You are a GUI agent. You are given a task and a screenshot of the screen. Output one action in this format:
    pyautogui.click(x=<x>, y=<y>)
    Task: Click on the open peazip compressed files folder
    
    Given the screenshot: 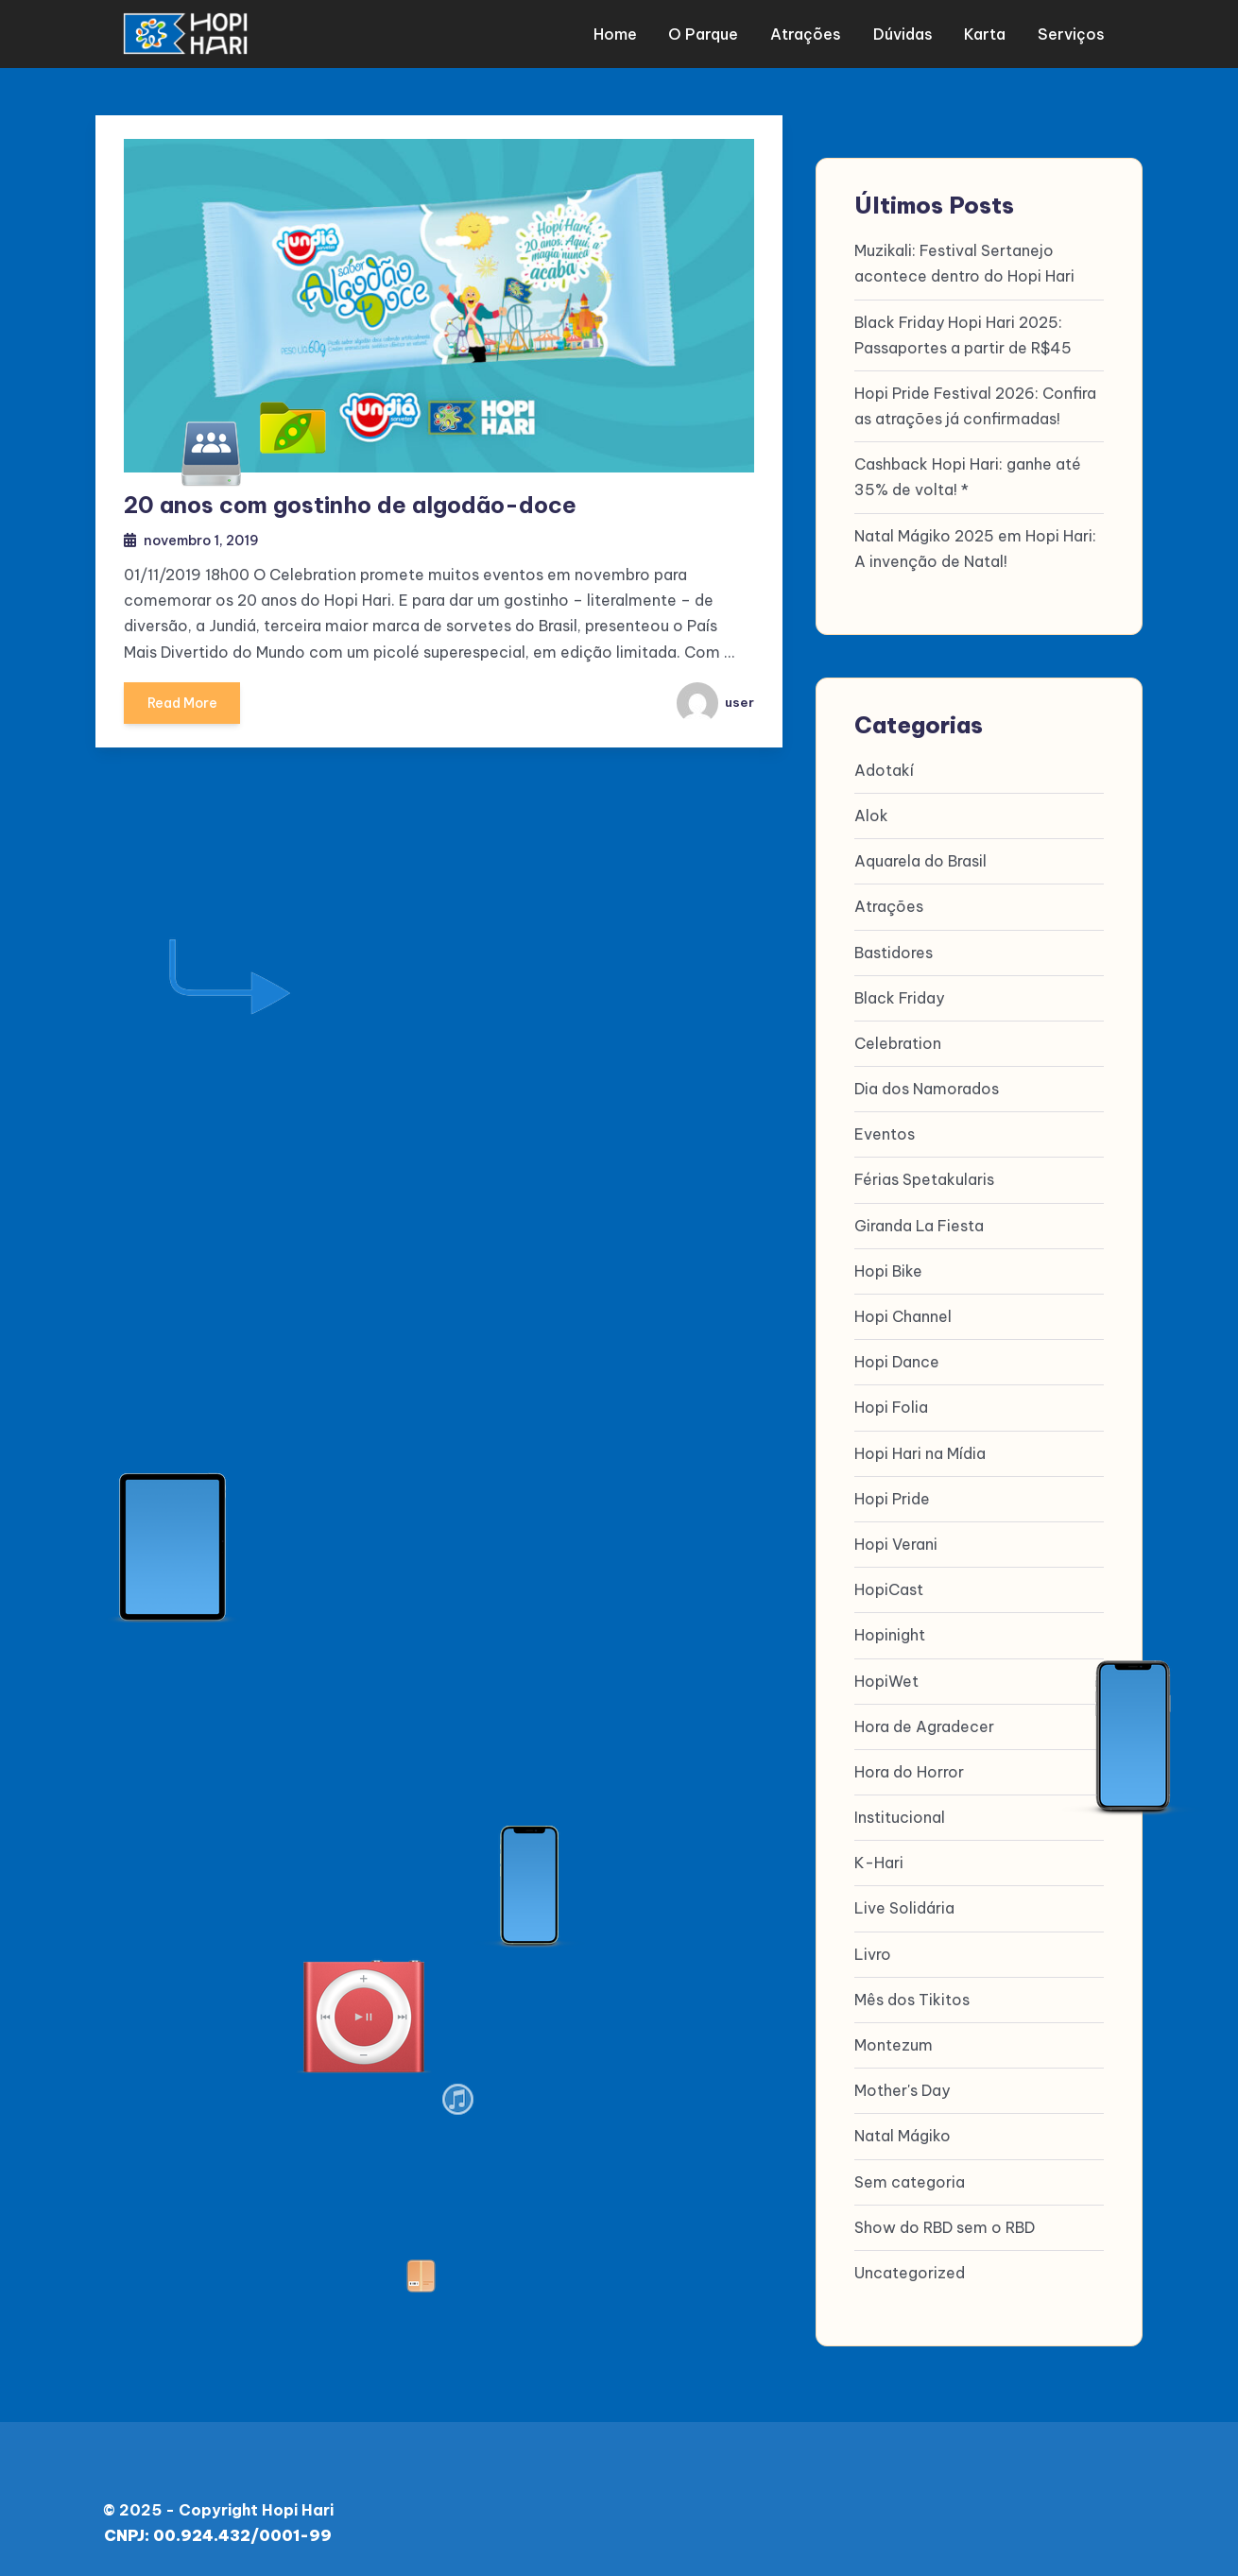 What is the action you would take?
    pyautogui.click(x=292, y=429)
    